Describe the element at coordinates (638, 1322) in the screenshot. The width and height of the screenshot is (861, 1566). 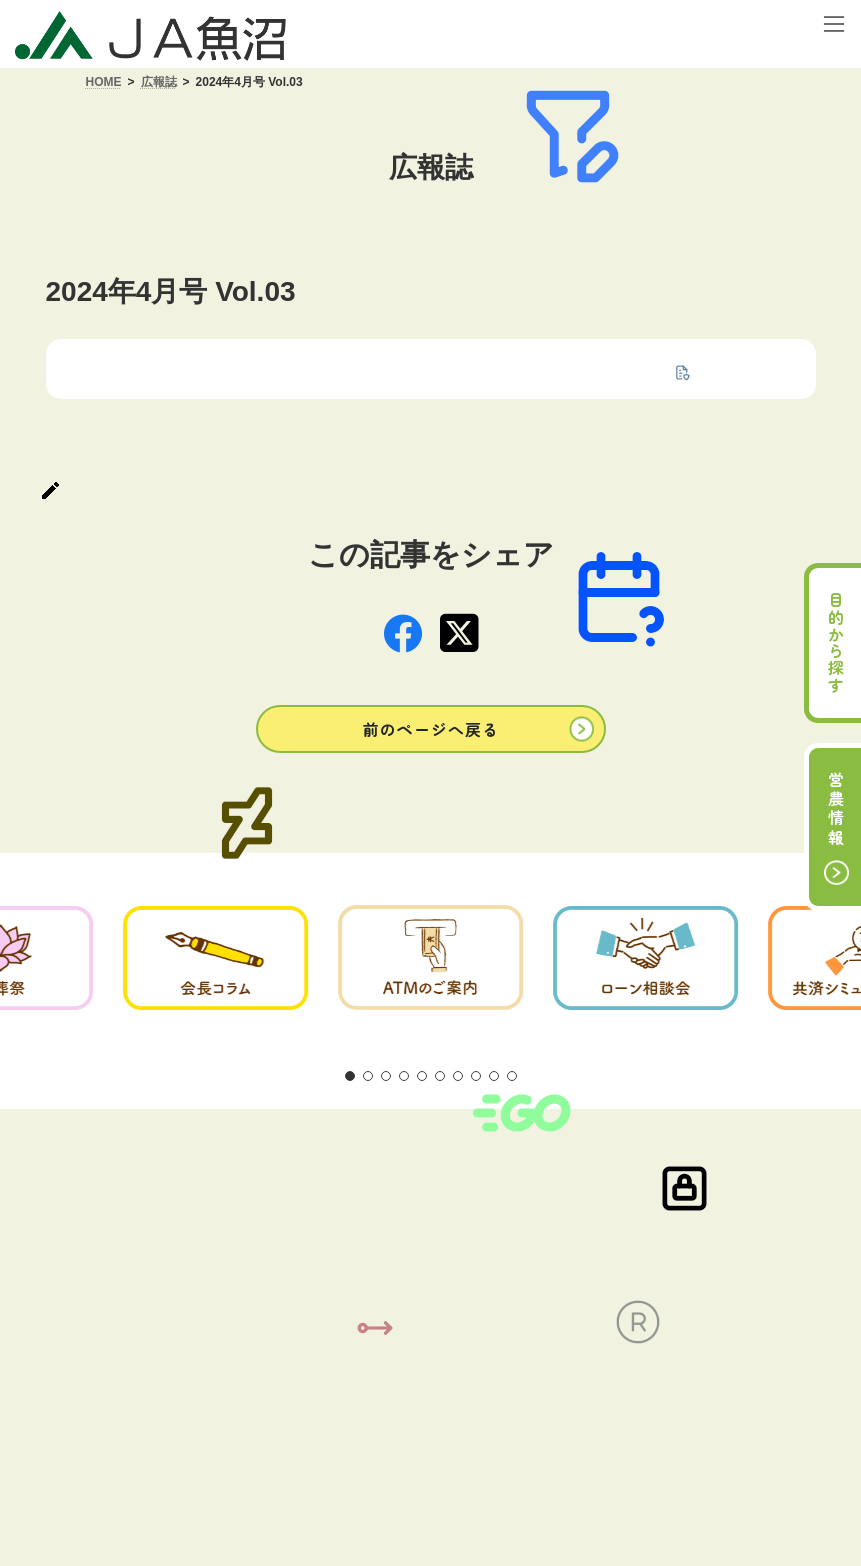
I see `indicates a registered trademark symbol` at that location.